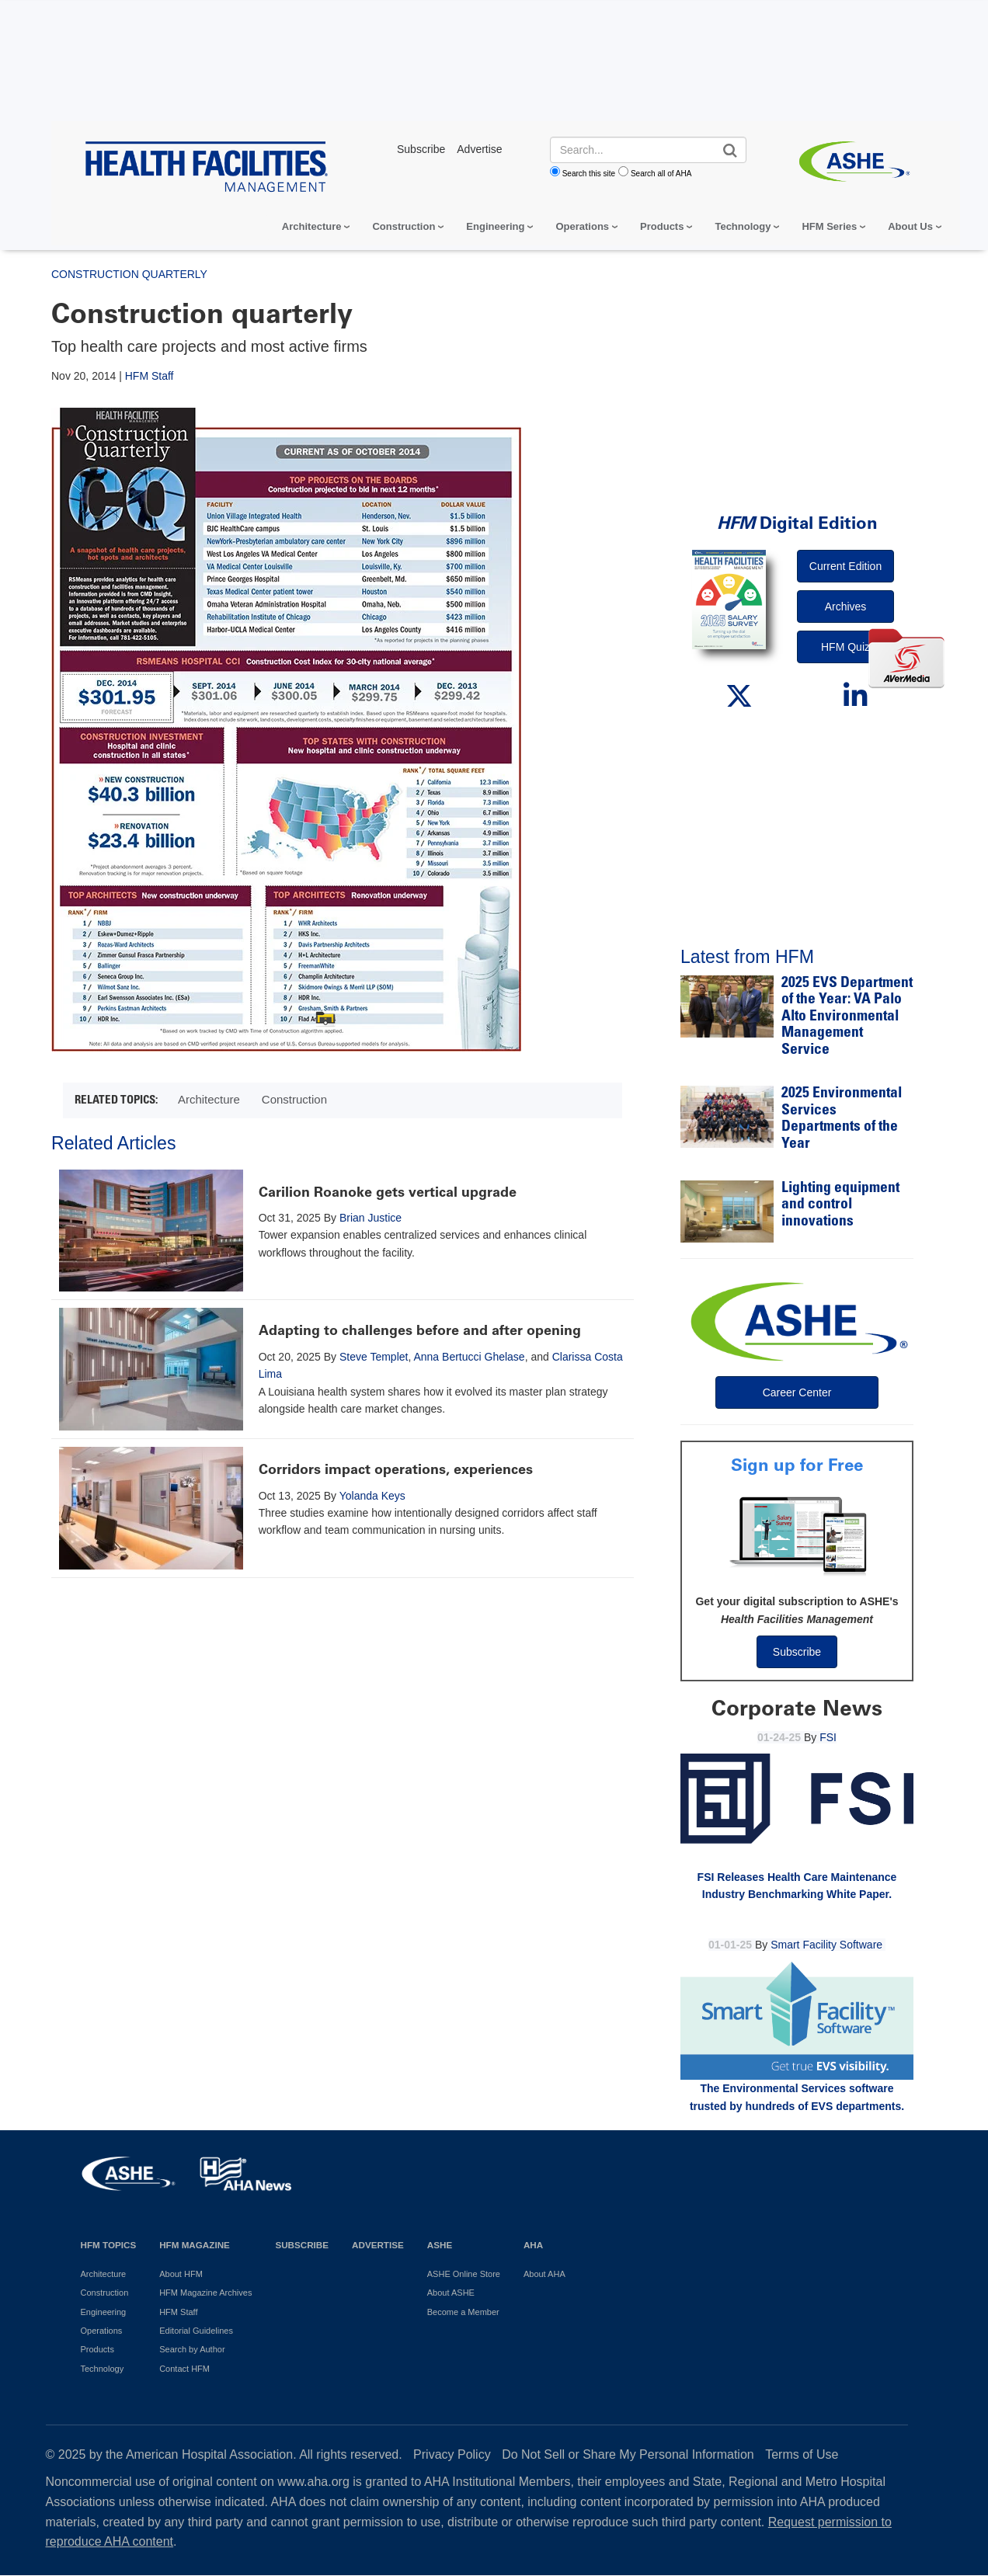  I want to click on open AverMedia application folder, so click(906, 660).